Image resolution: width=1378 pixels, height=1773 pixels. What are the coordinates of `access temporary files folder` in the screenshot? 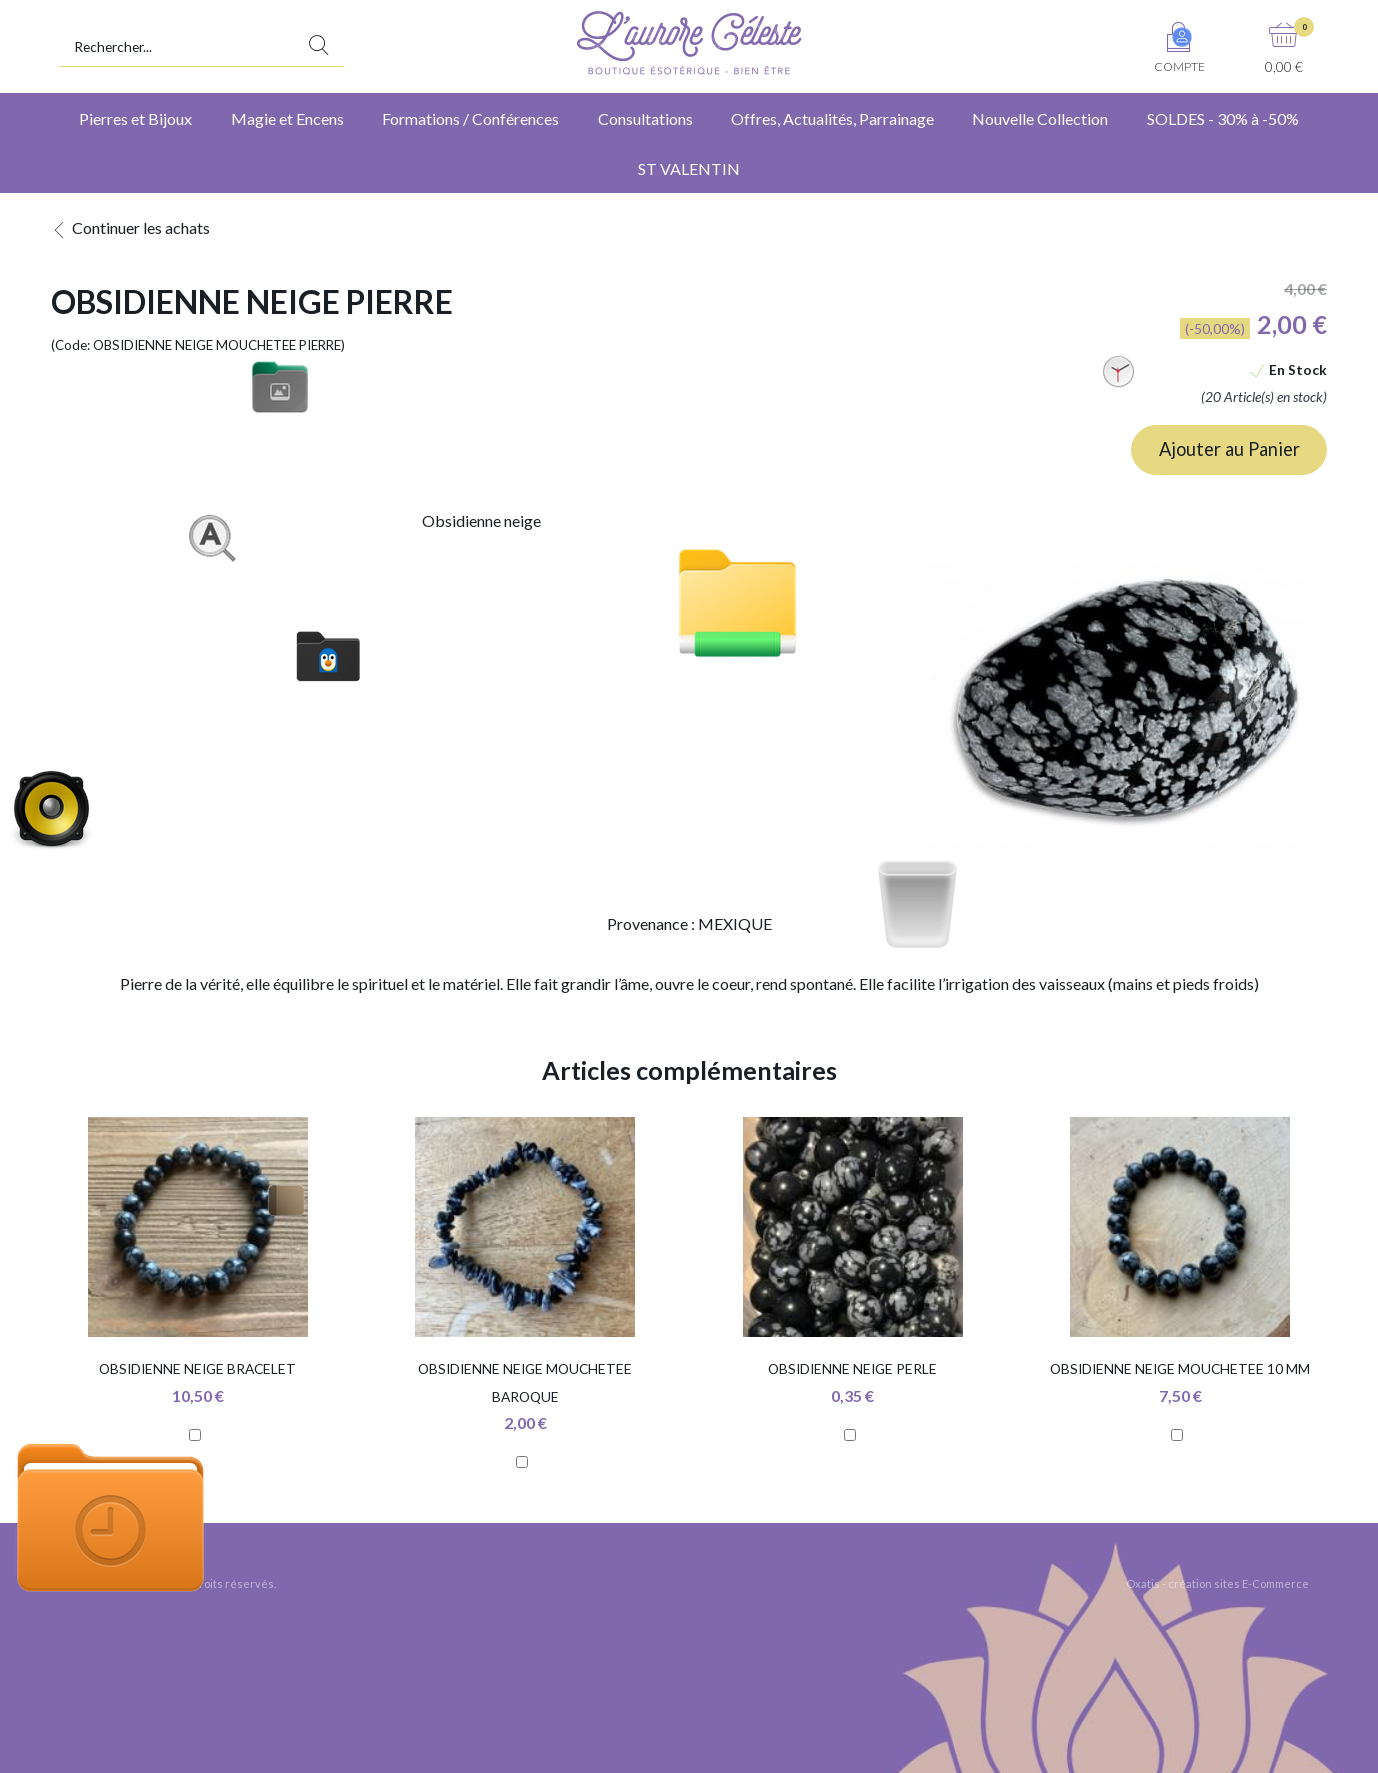 It's located at (110, 1517).